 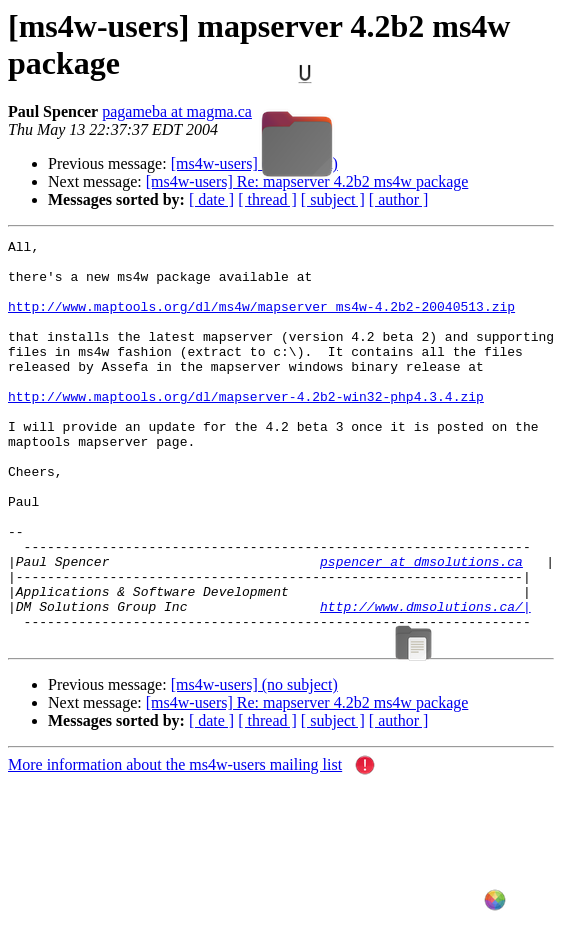 What do you see at coordinates (413, 642) in the screenshot?
I see `open a file from folder` at bounding box center [413, 642].